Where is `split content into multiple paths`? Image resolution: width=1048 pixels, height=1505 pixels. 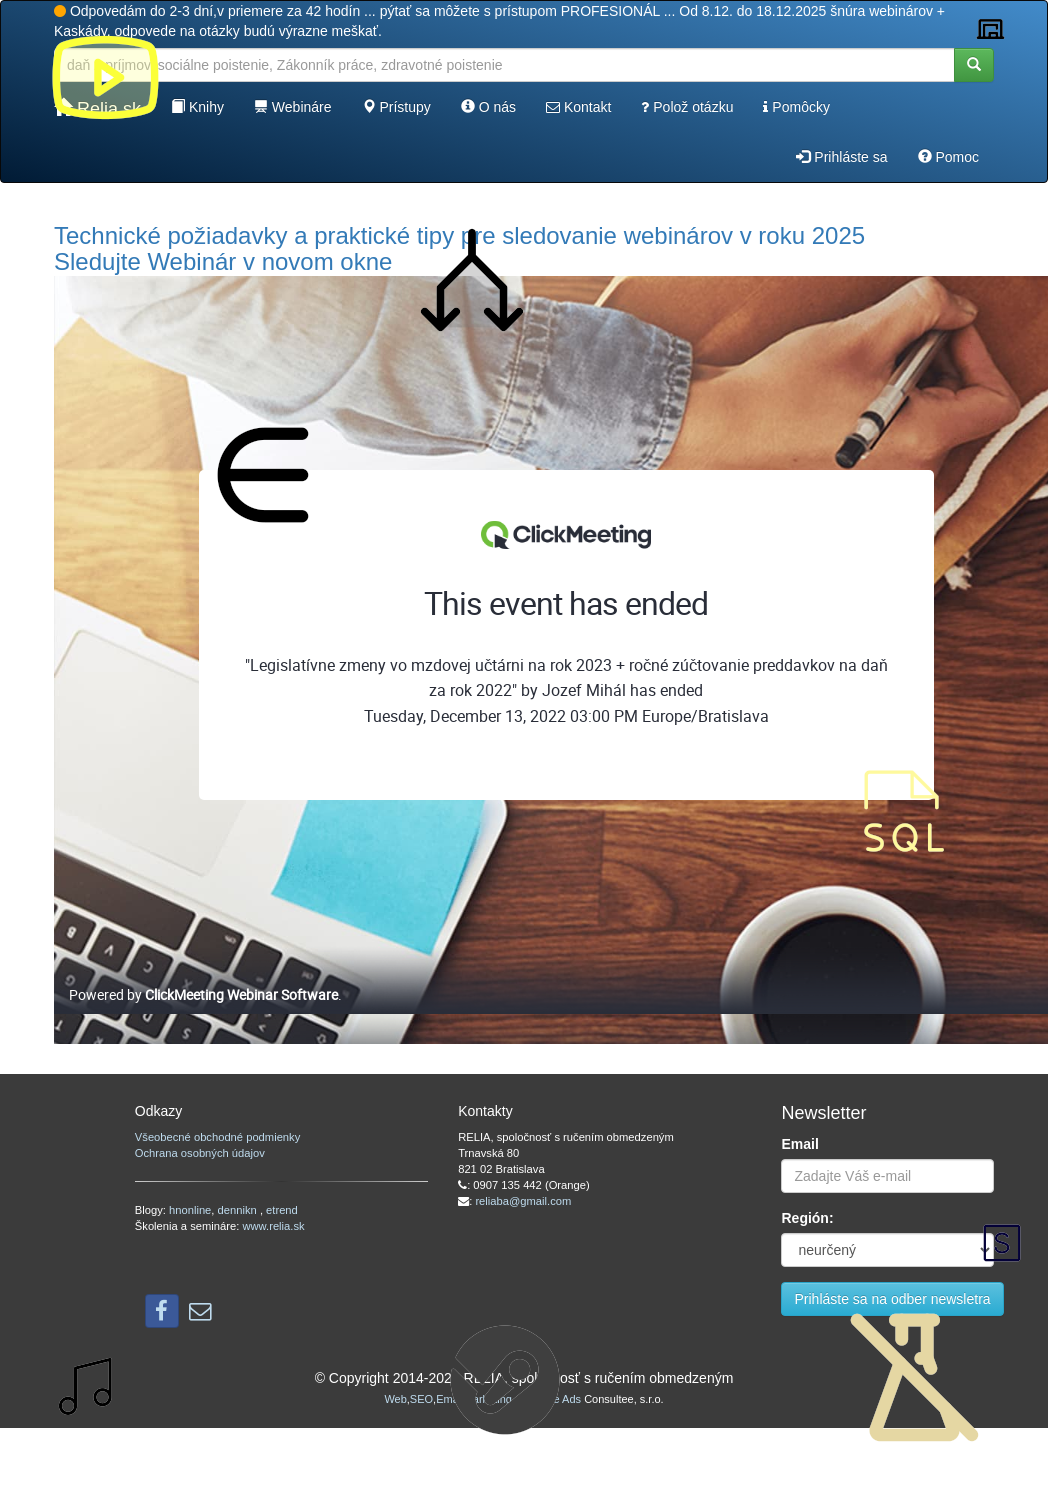 split content into multiple paths is located at coordinates (472, 284).